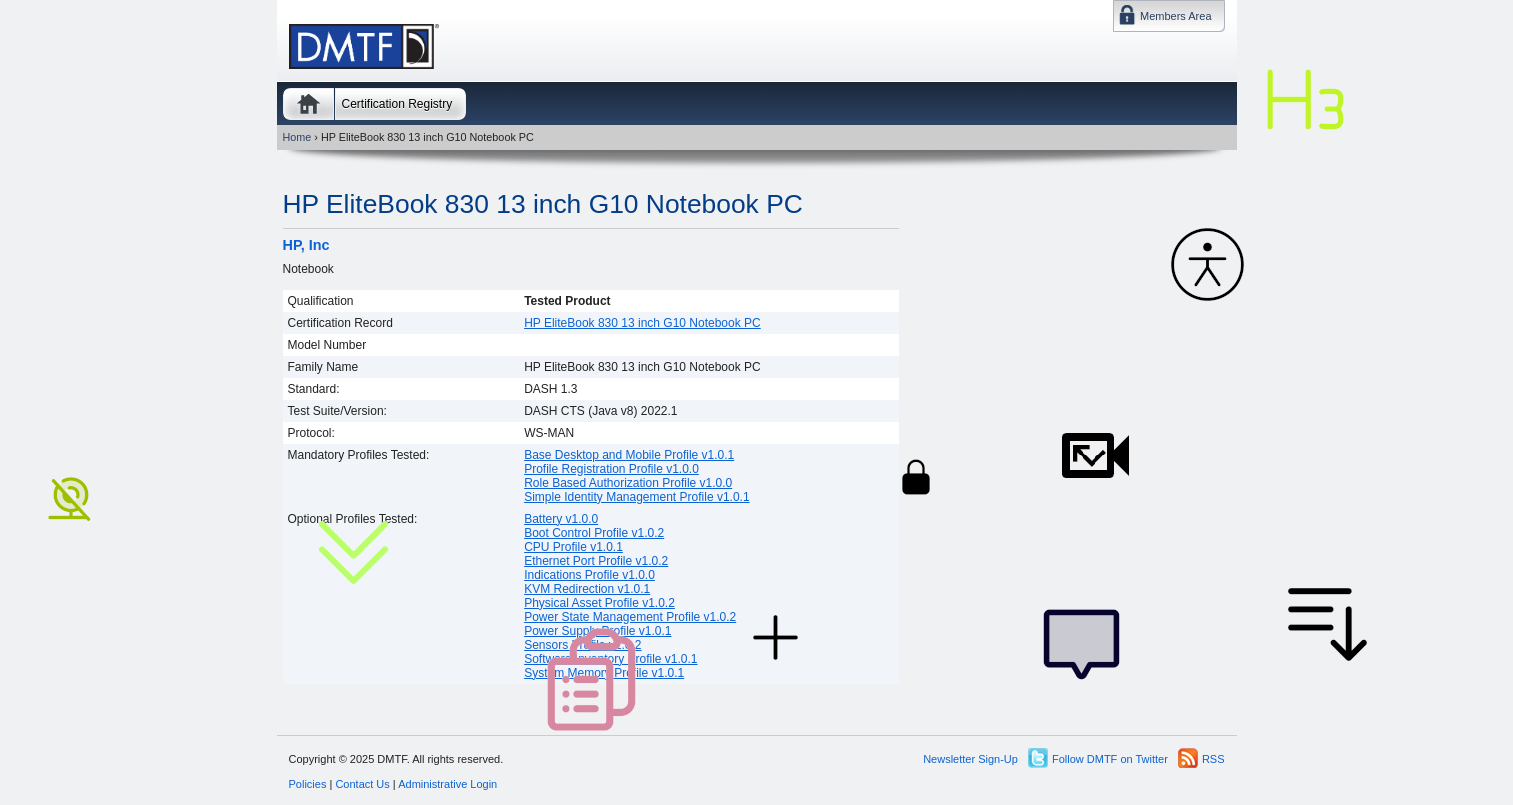 Image resolution: width=1513 pixels, height=805 pixels. I want to click on format text as heading level 3, so click(1305, 99).